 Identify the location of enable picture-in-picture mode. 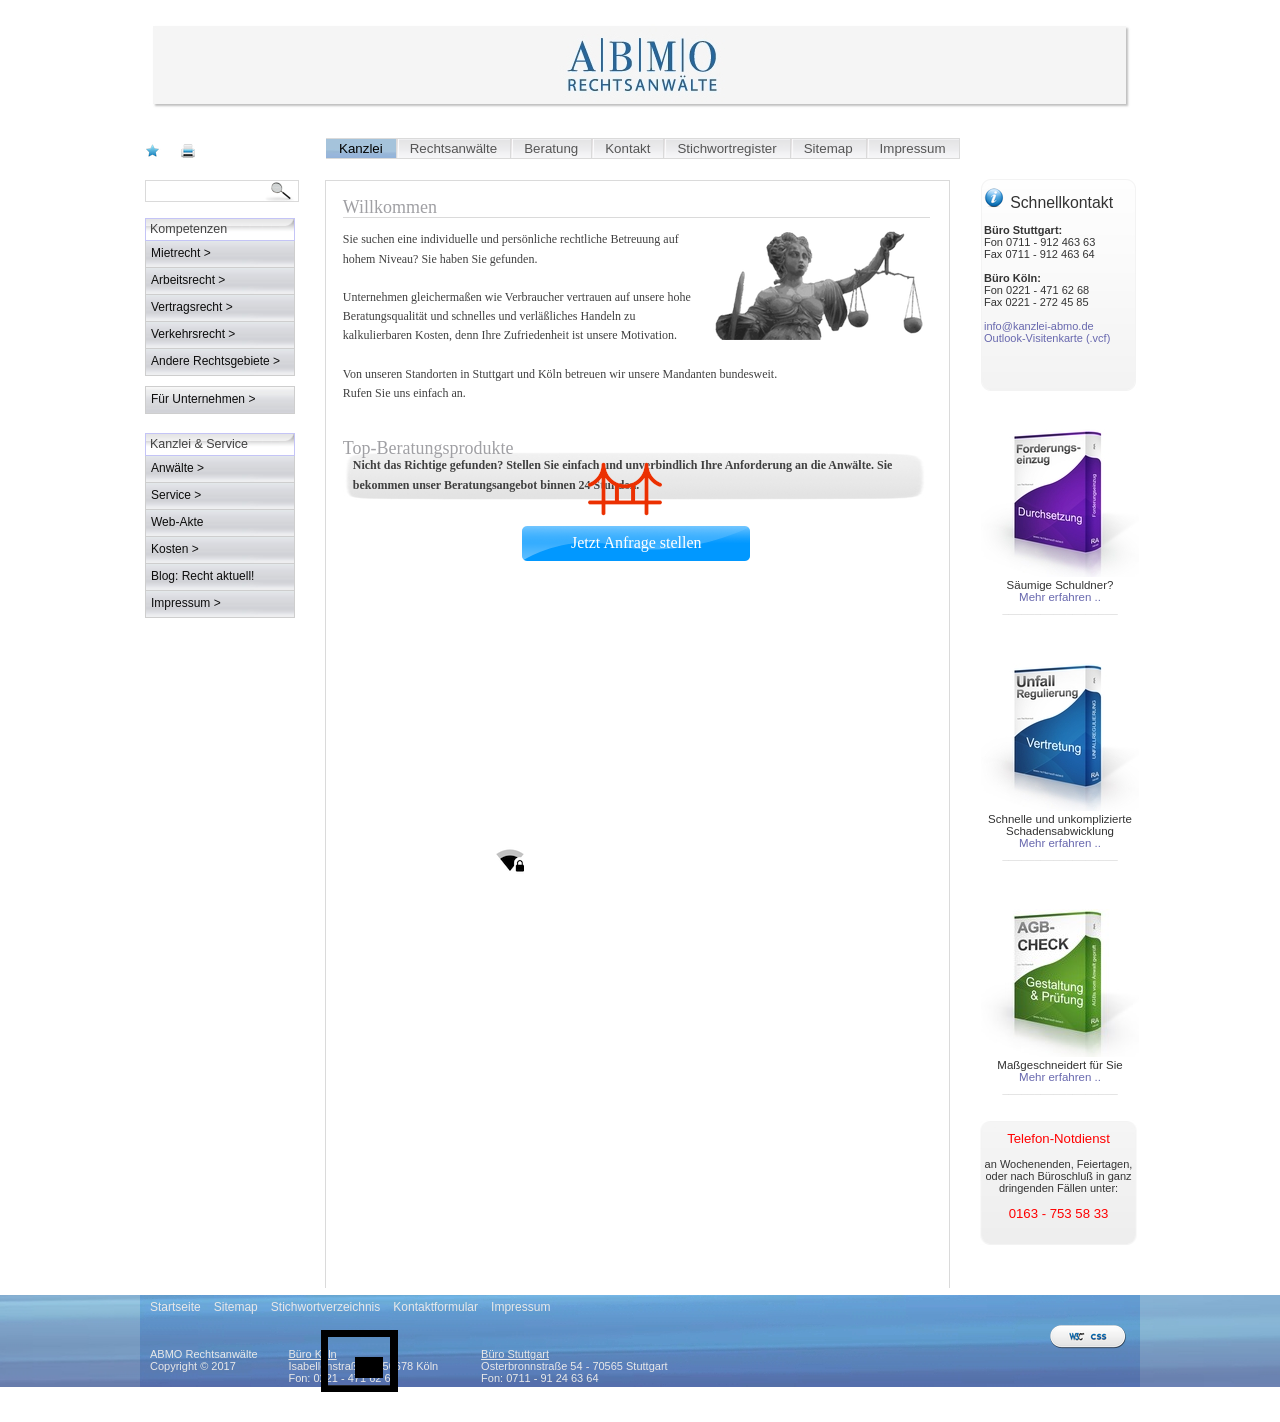
(359, 1361).